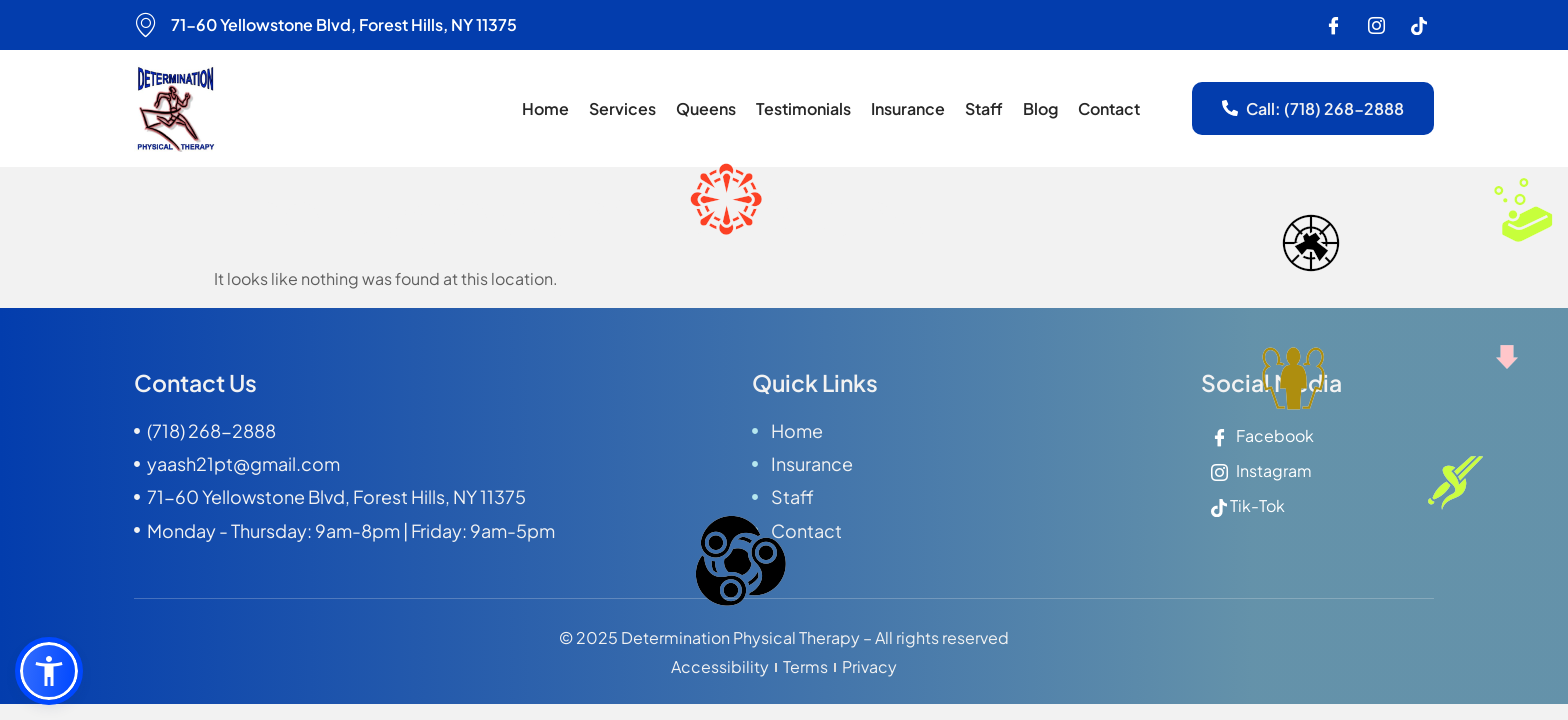 Image resolution: width=1568 pixels, height=720 pixels. I want to click on view radar or detection range settings, so click(1311, 243).